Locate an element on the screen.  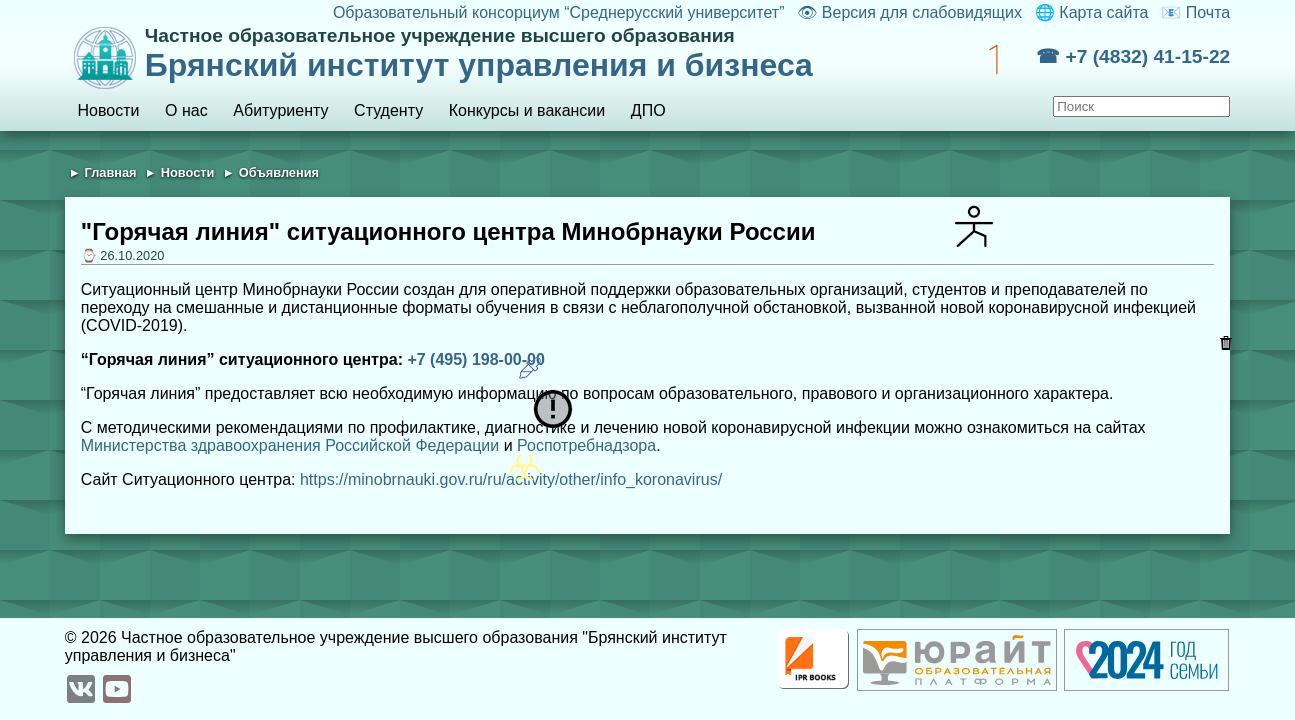
indicates an error or problem has occurred is located at coordinates (553, 409).